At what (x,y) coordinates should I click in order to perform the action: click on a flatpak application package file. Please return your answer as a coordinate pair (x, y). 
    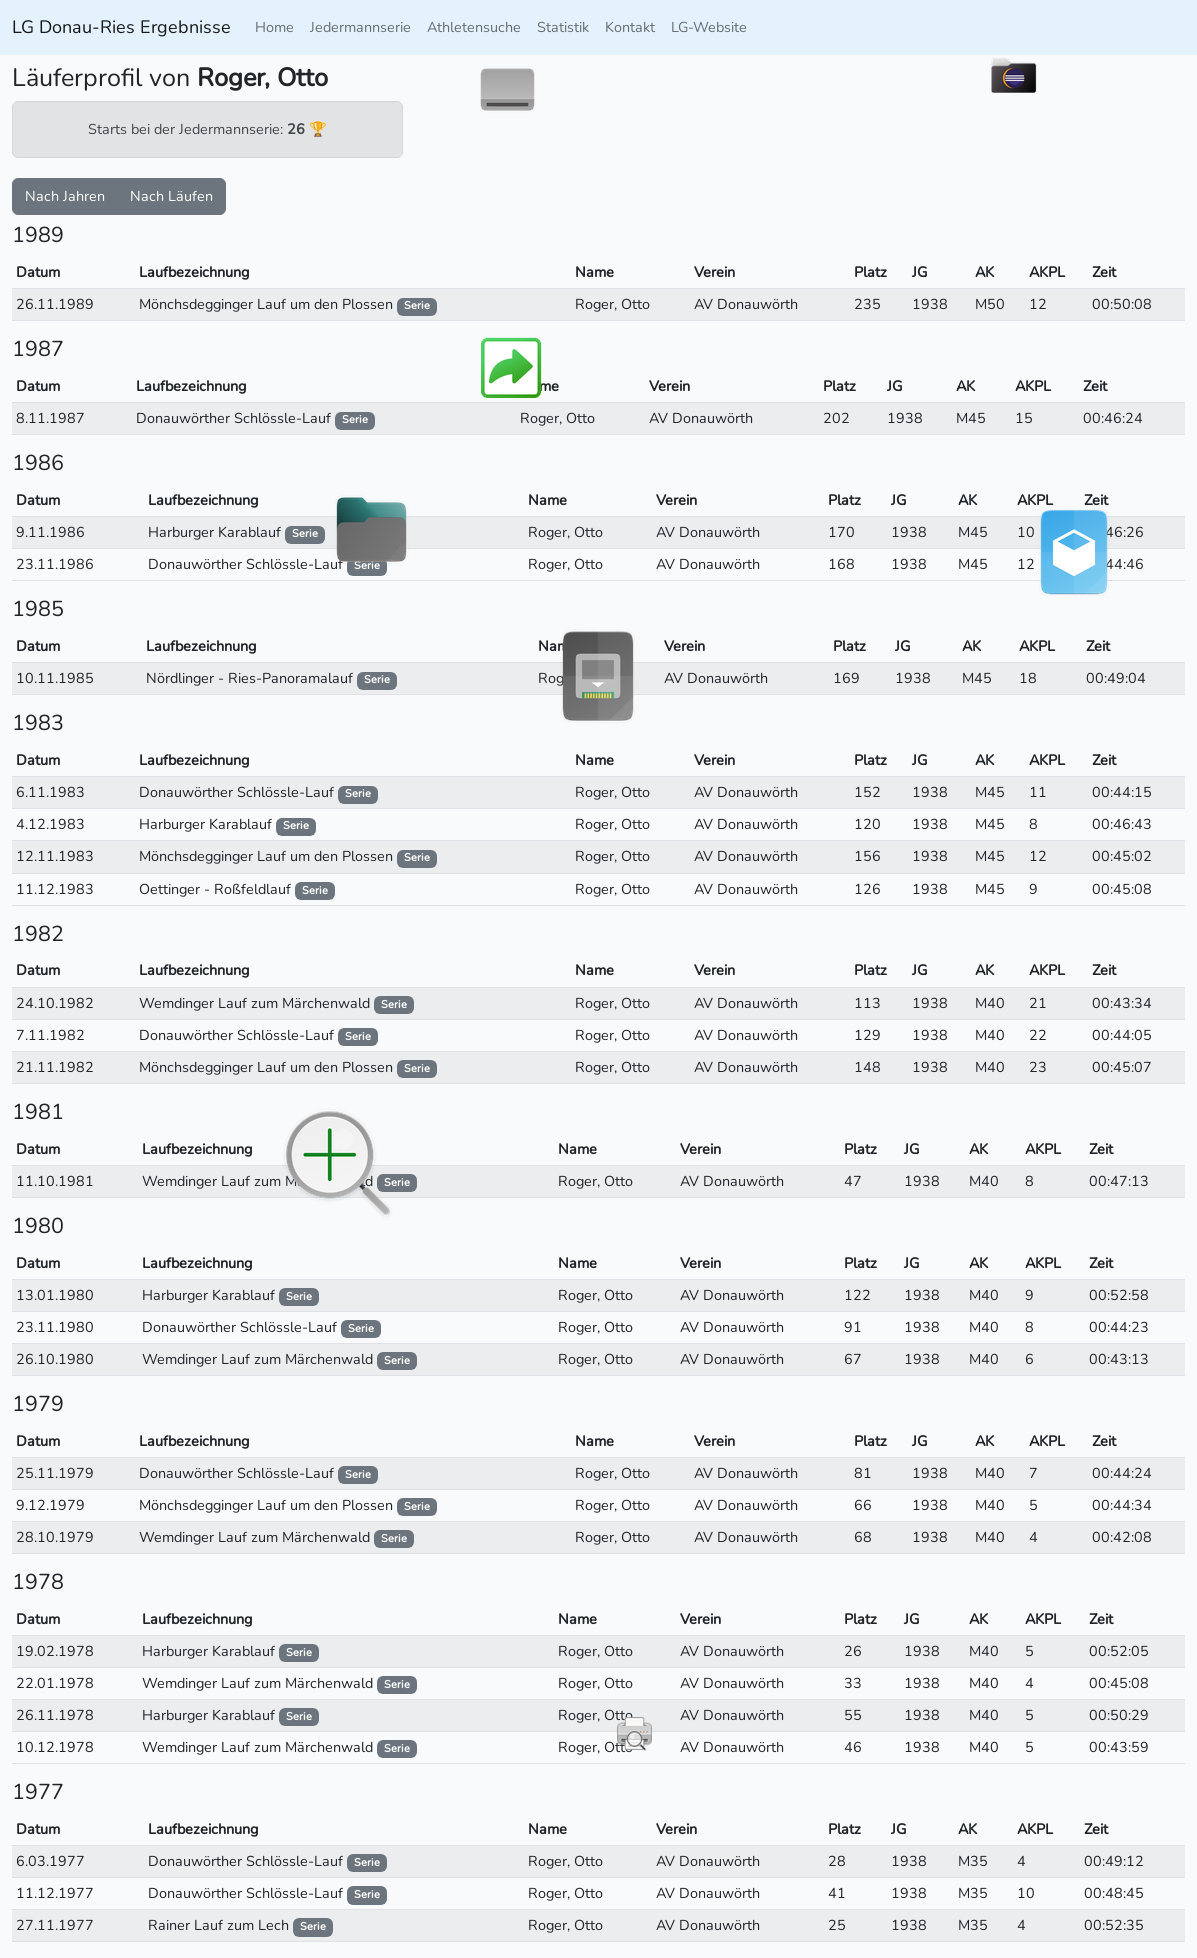
    Looking at the image, I should click on (1074, 552).